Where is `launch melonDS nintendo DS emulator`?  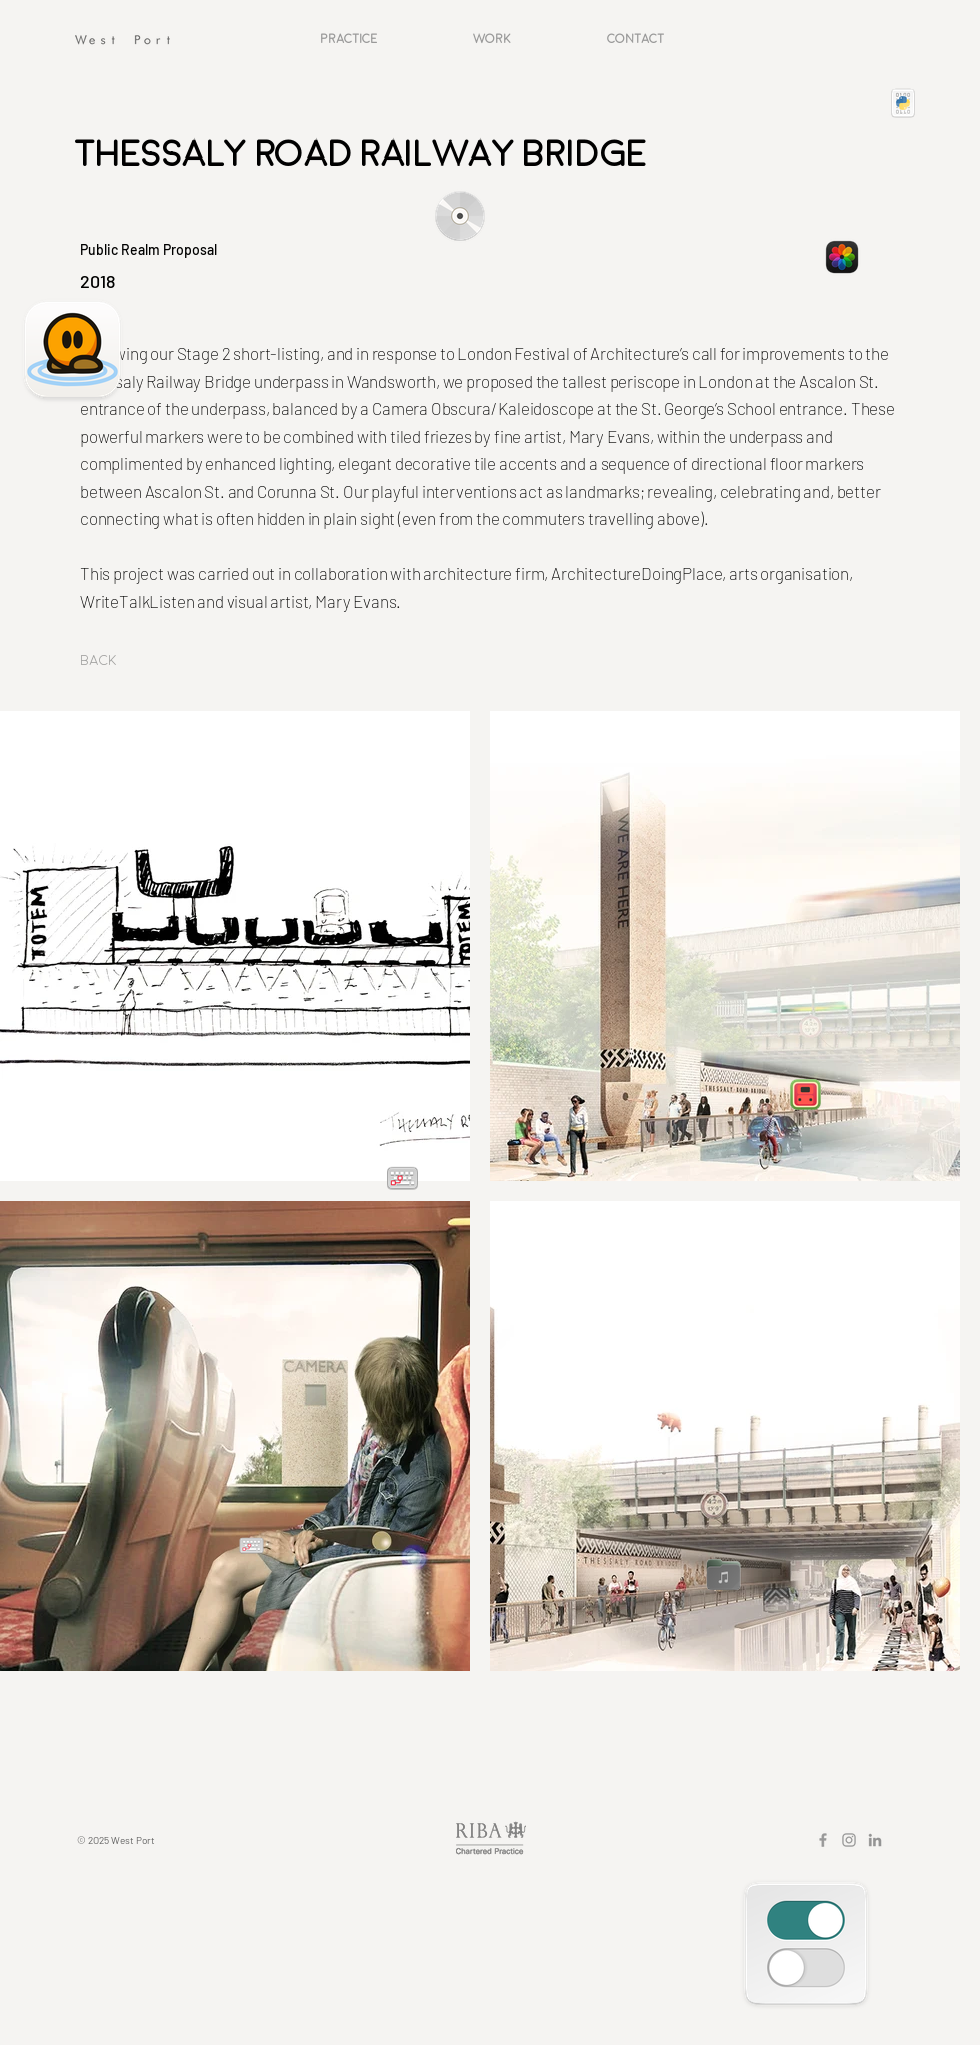 launch melonDS nintendo DS emulator is located at coordinates (805, 1094).